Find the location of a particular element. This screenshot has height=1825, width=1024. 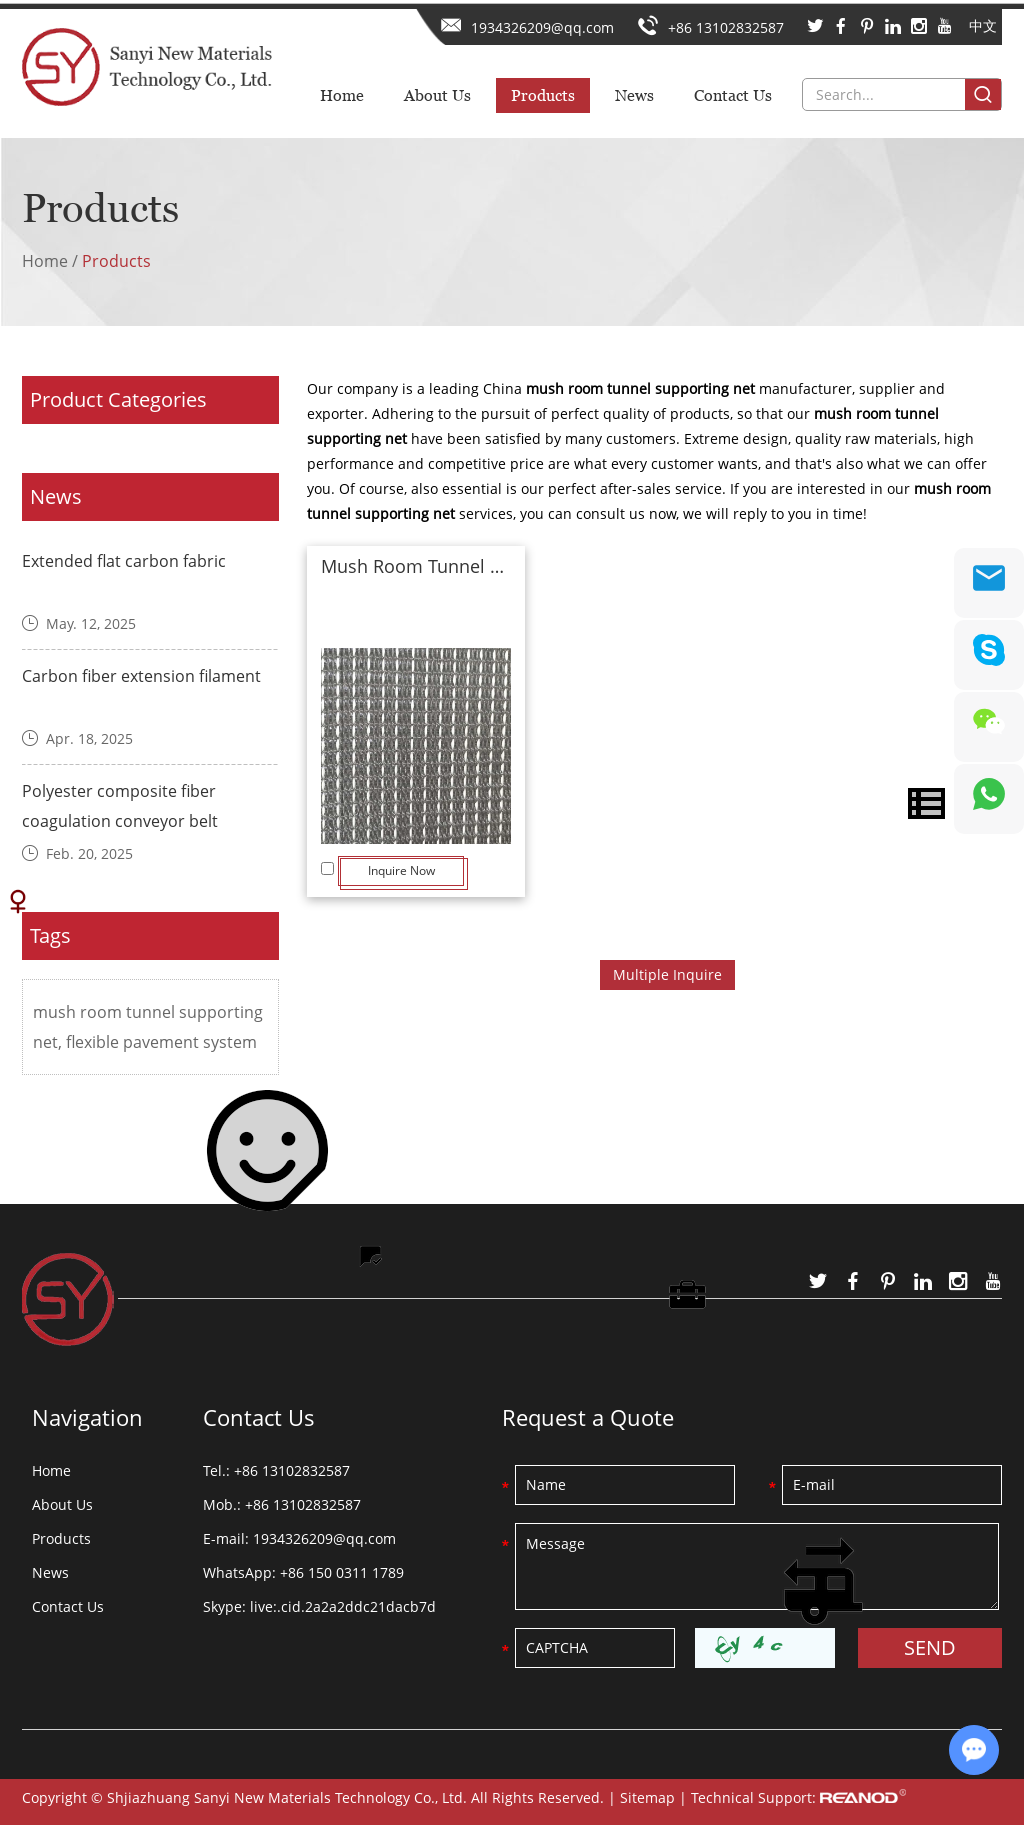

add a sticker or emoji to your message is located at coordinates (267, 1150).